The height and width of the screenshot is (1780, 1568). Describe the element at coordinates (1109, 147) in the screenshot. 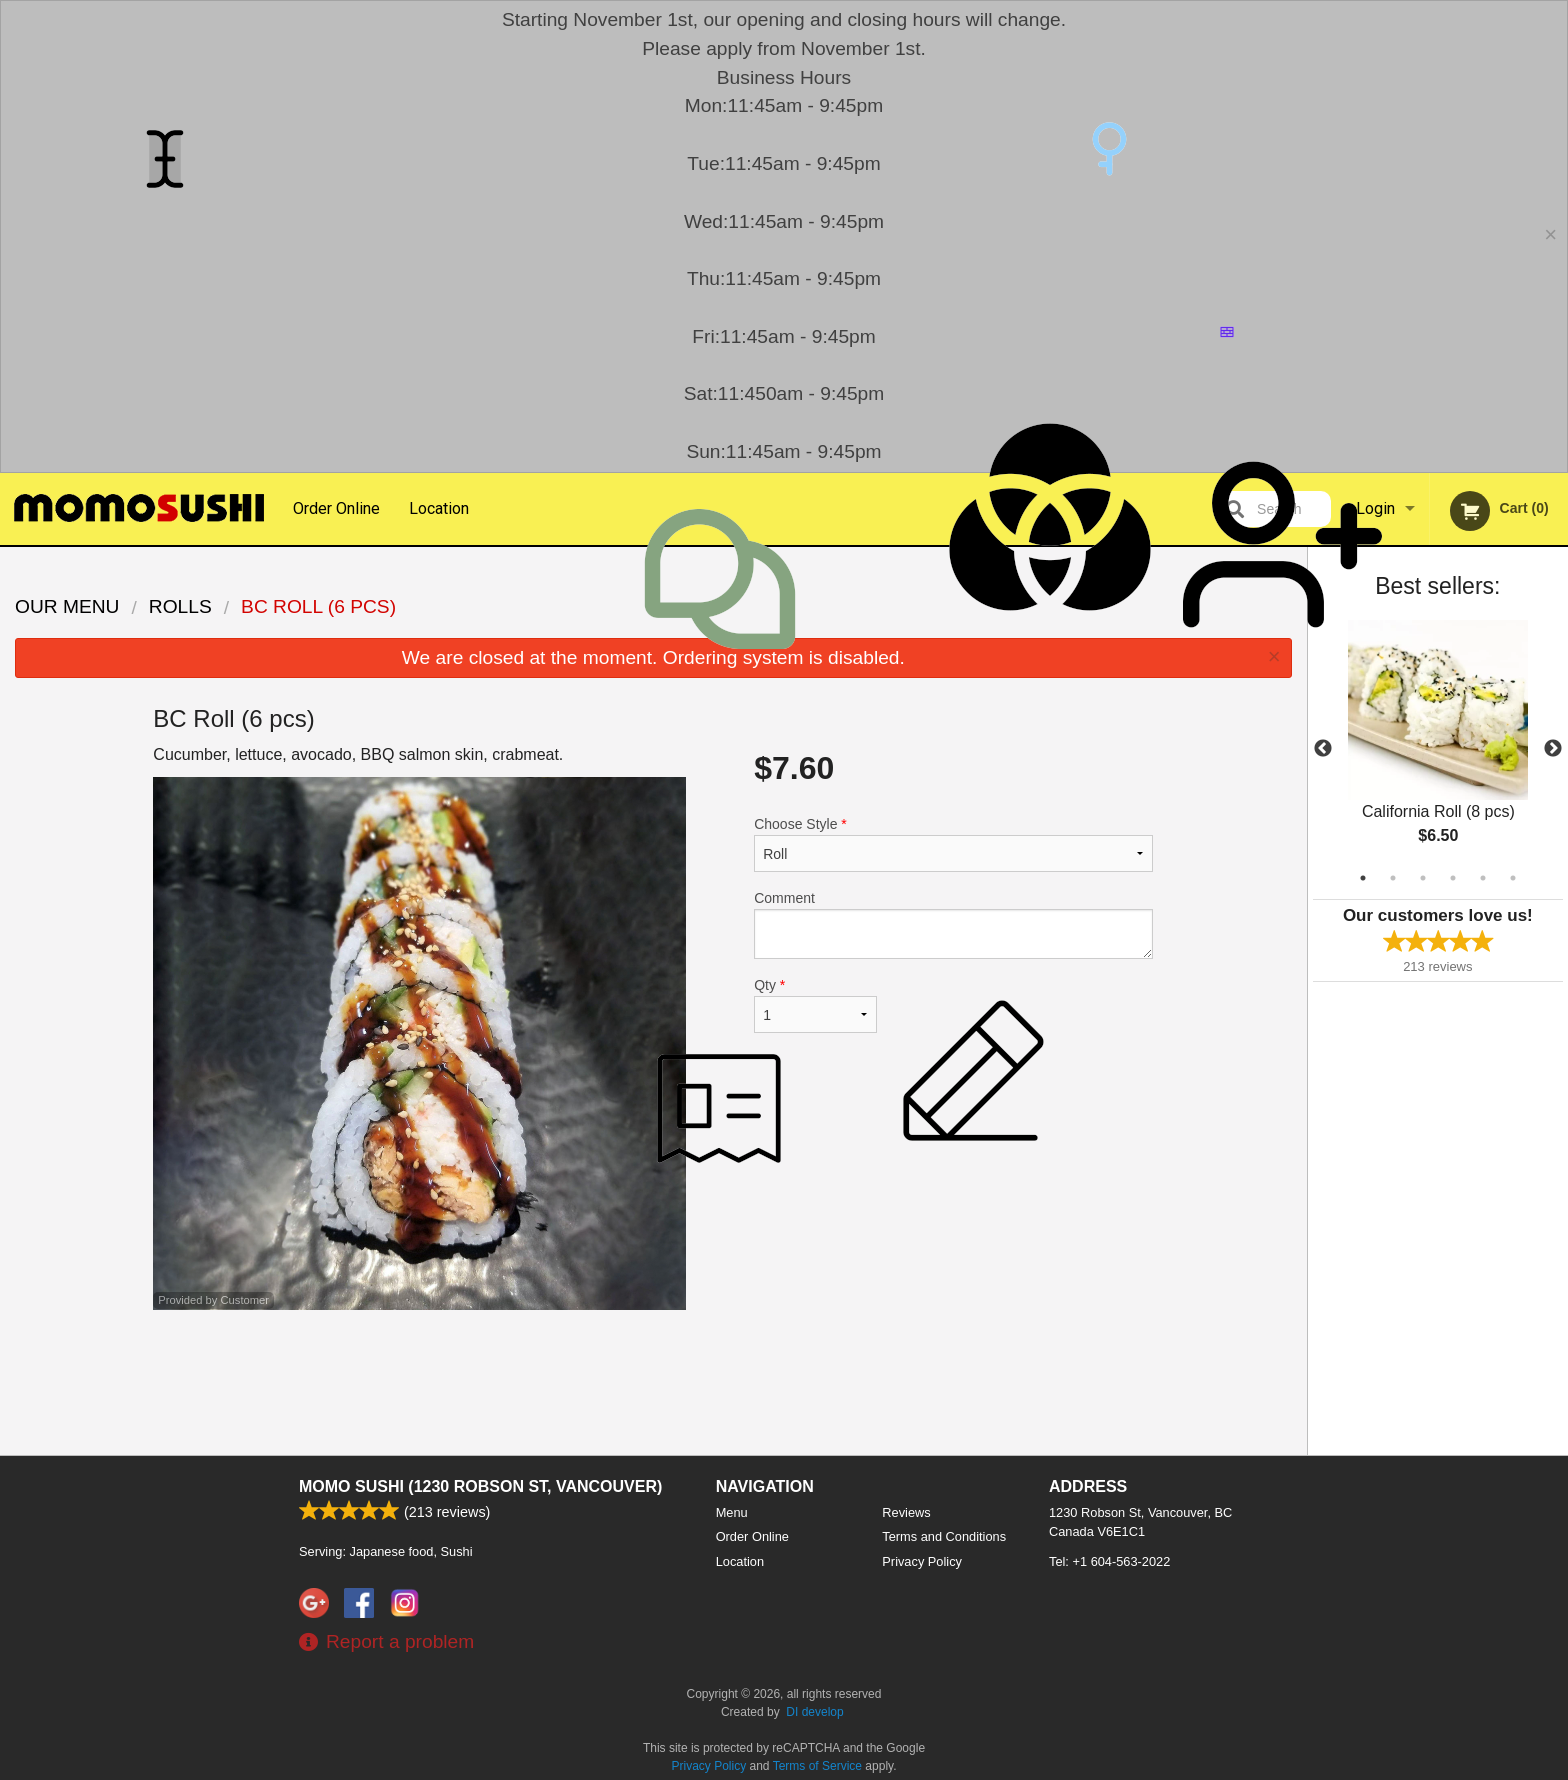

I see `indicates demigirl gender identity` at that location.